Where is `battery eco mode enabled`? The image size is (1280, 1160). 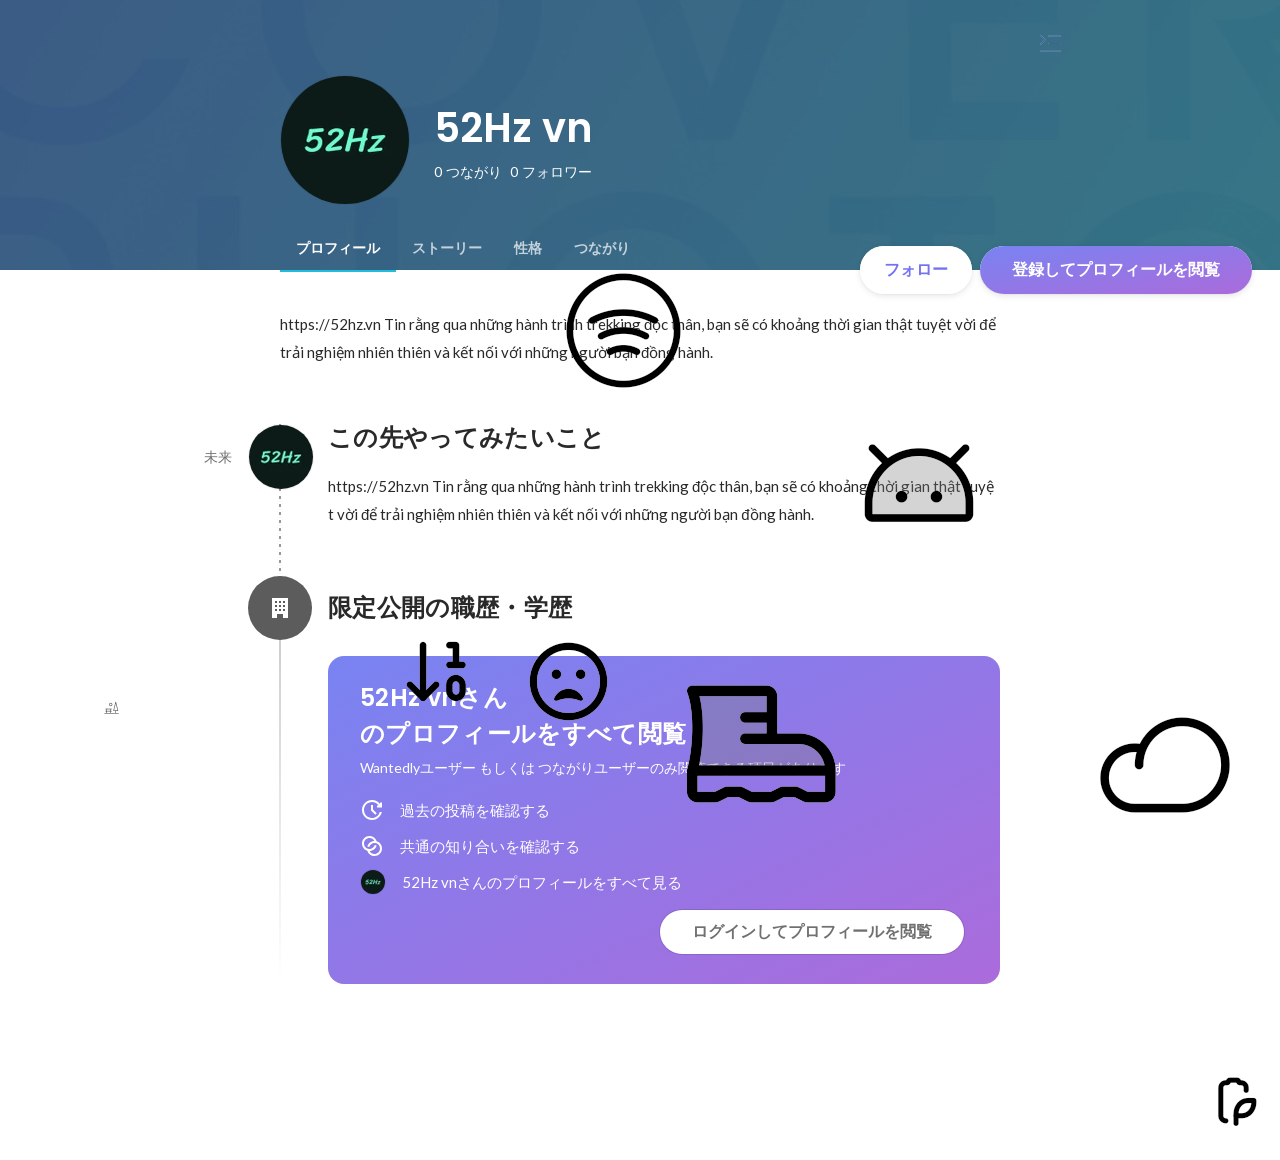 battery eco mode enabled is located at coordinates (1233, 1100).